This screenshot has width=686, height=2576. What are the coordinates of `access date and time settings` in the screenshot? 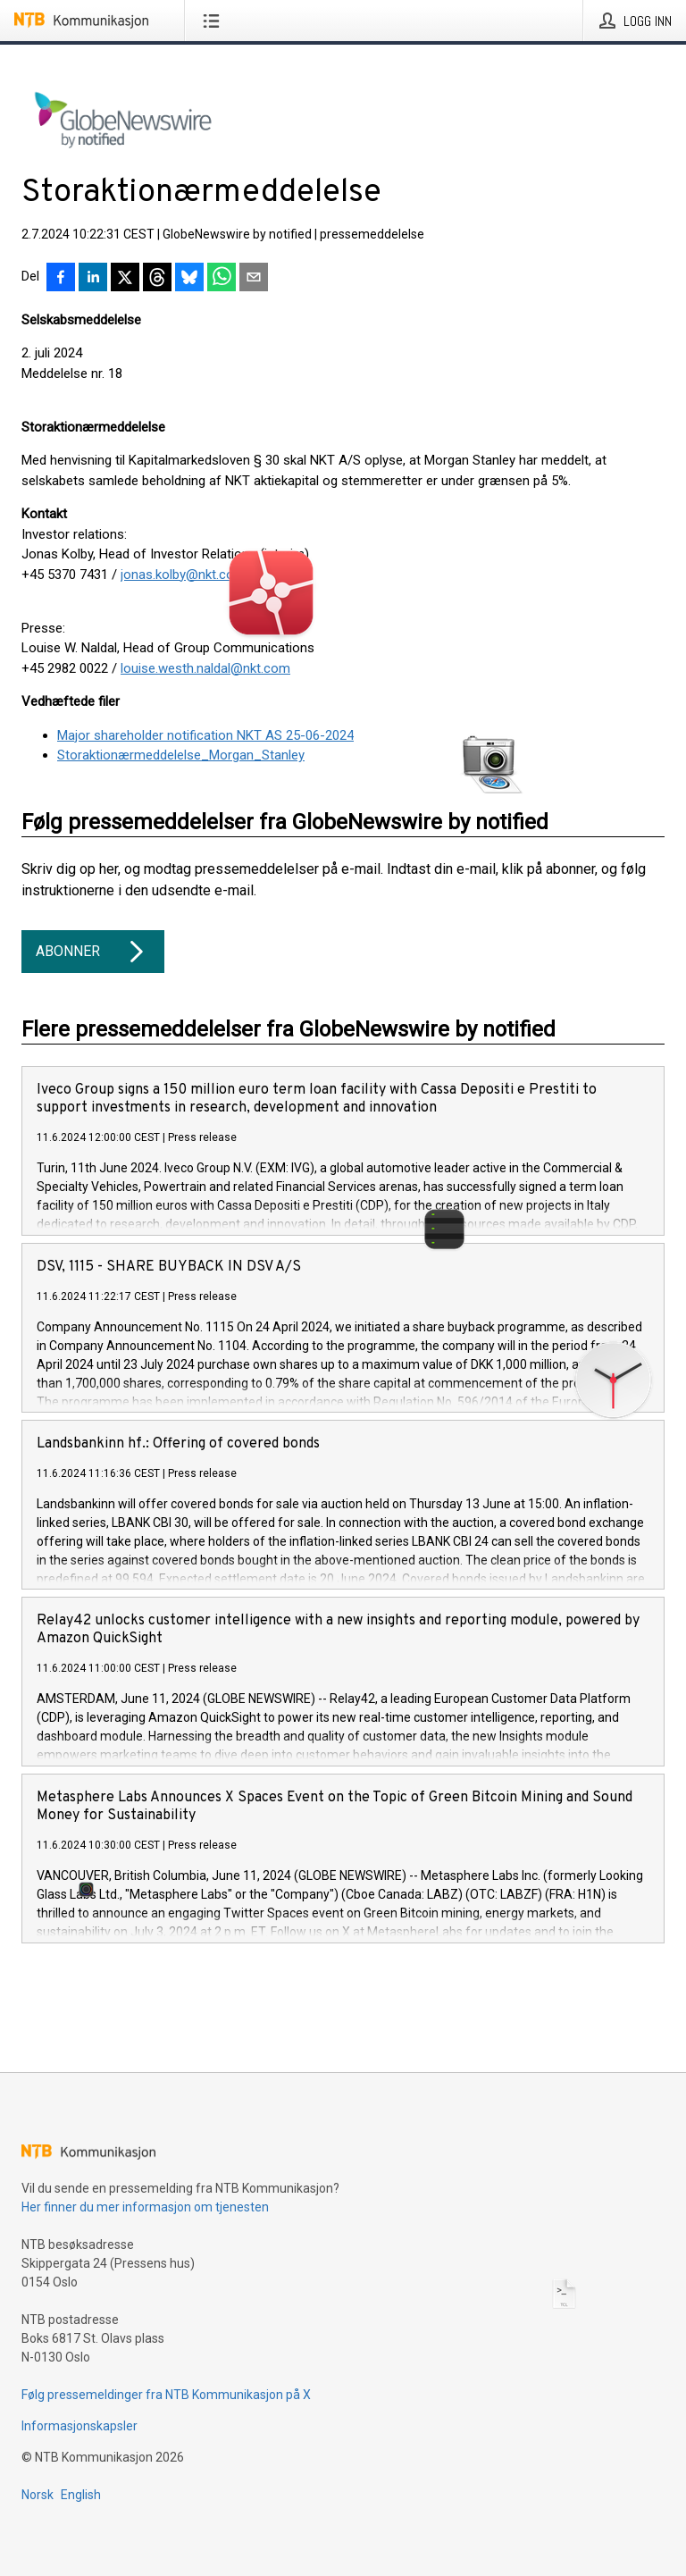 It's located at (613, 1380).